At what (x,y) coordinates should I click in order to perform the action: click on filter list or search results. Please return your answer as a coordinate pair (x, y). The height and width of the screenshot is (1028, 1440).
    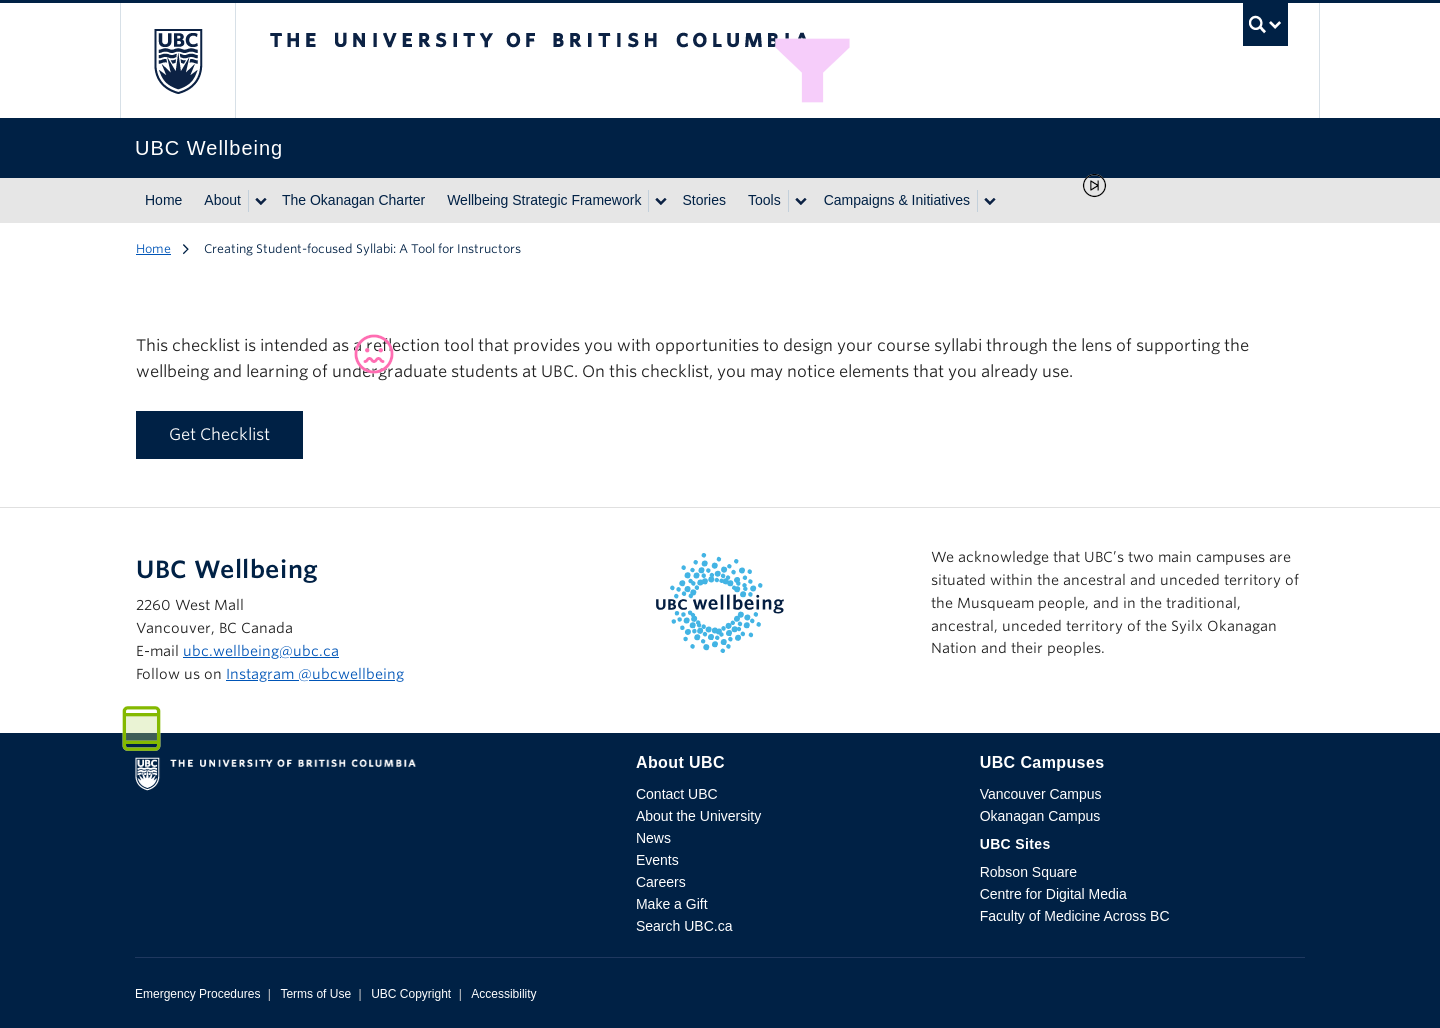
    Looking at the image, I should click on (812, 70).